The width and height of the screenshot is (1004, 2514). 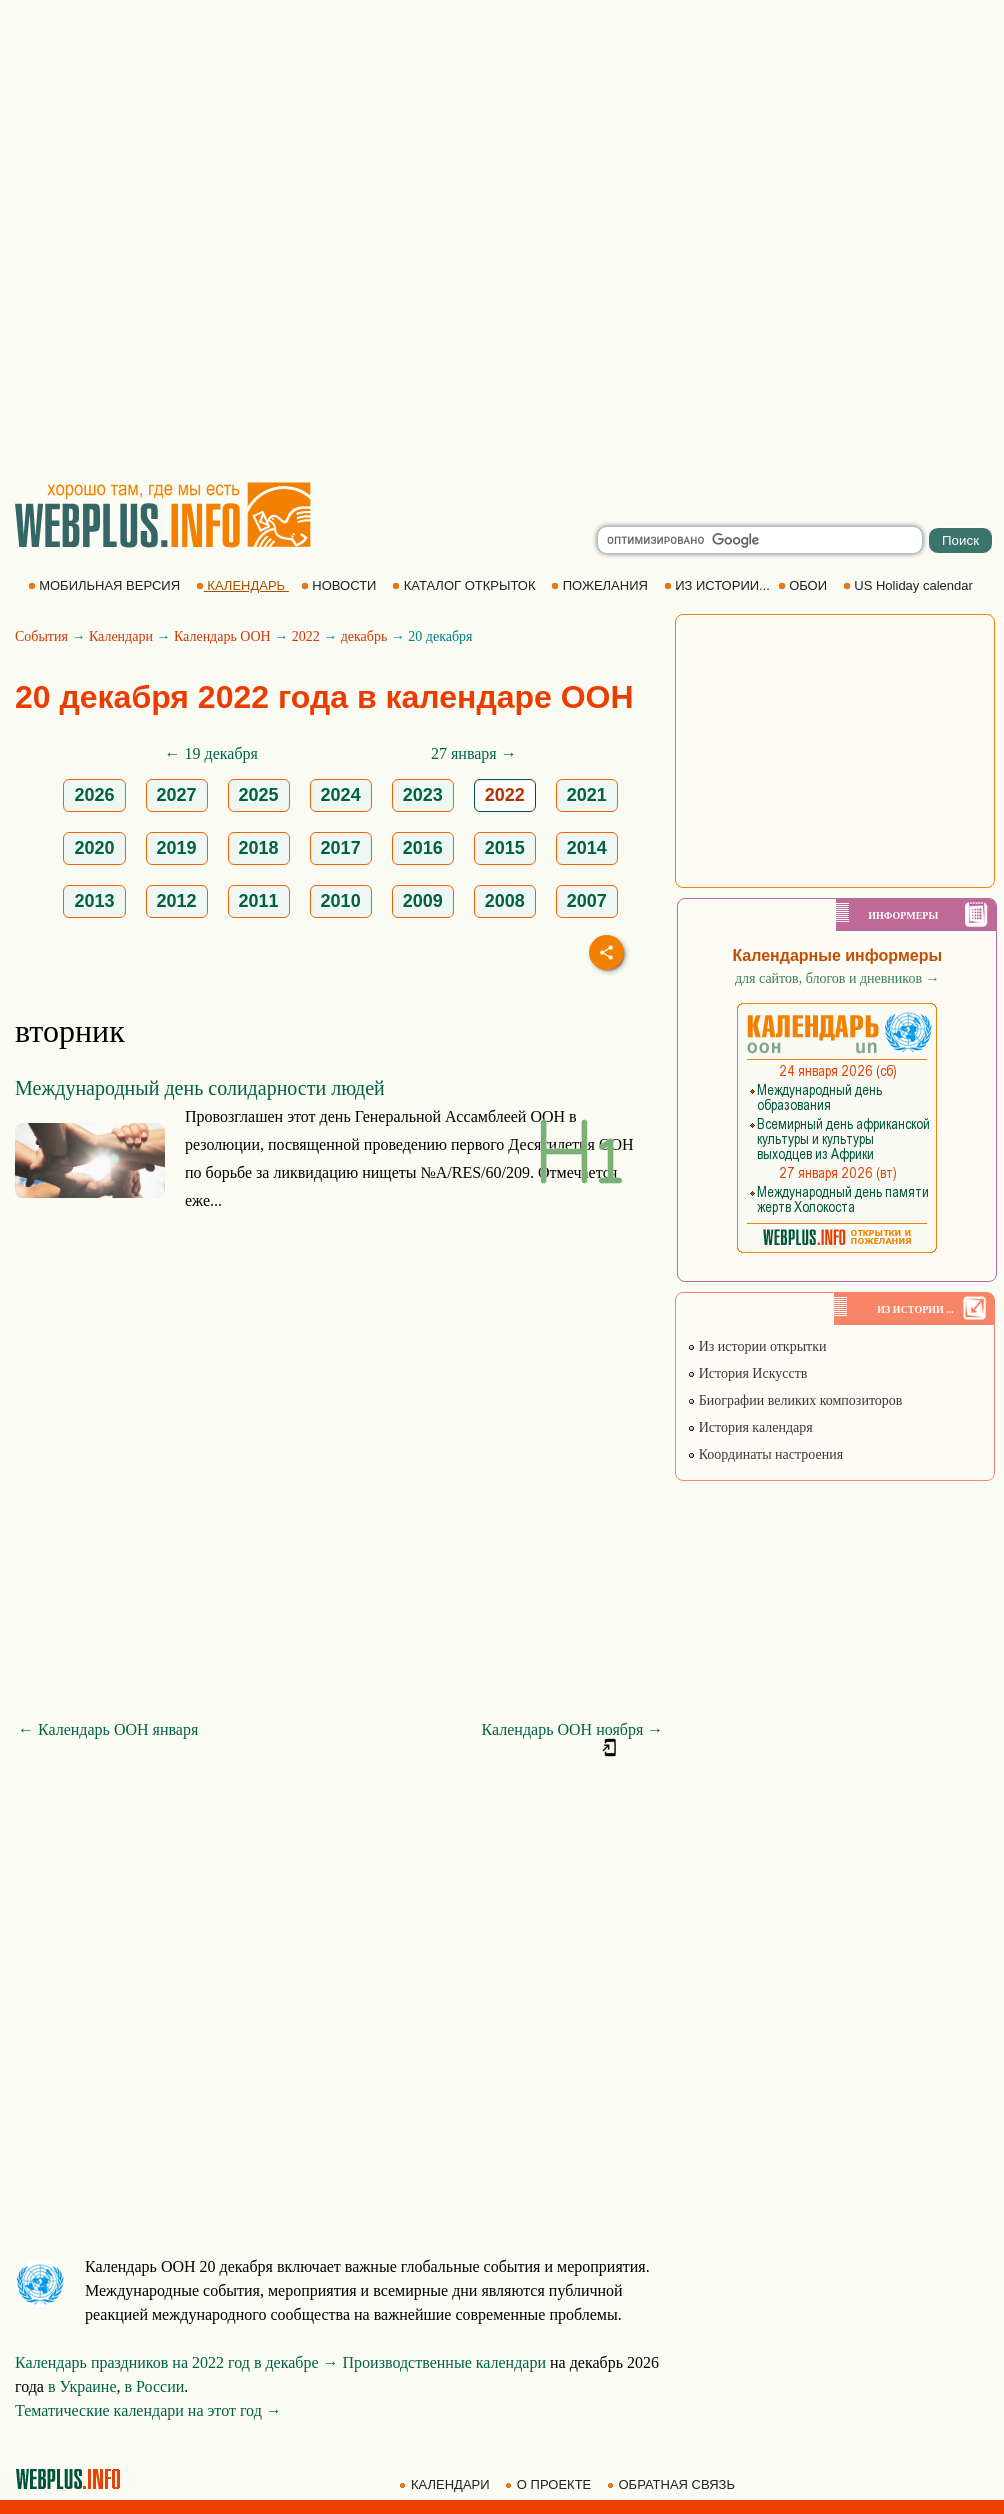 What do you see at coordinates (609, 1747) in the screenshot?
I see `add this page to home screen` at bounding box center [609, 1747].